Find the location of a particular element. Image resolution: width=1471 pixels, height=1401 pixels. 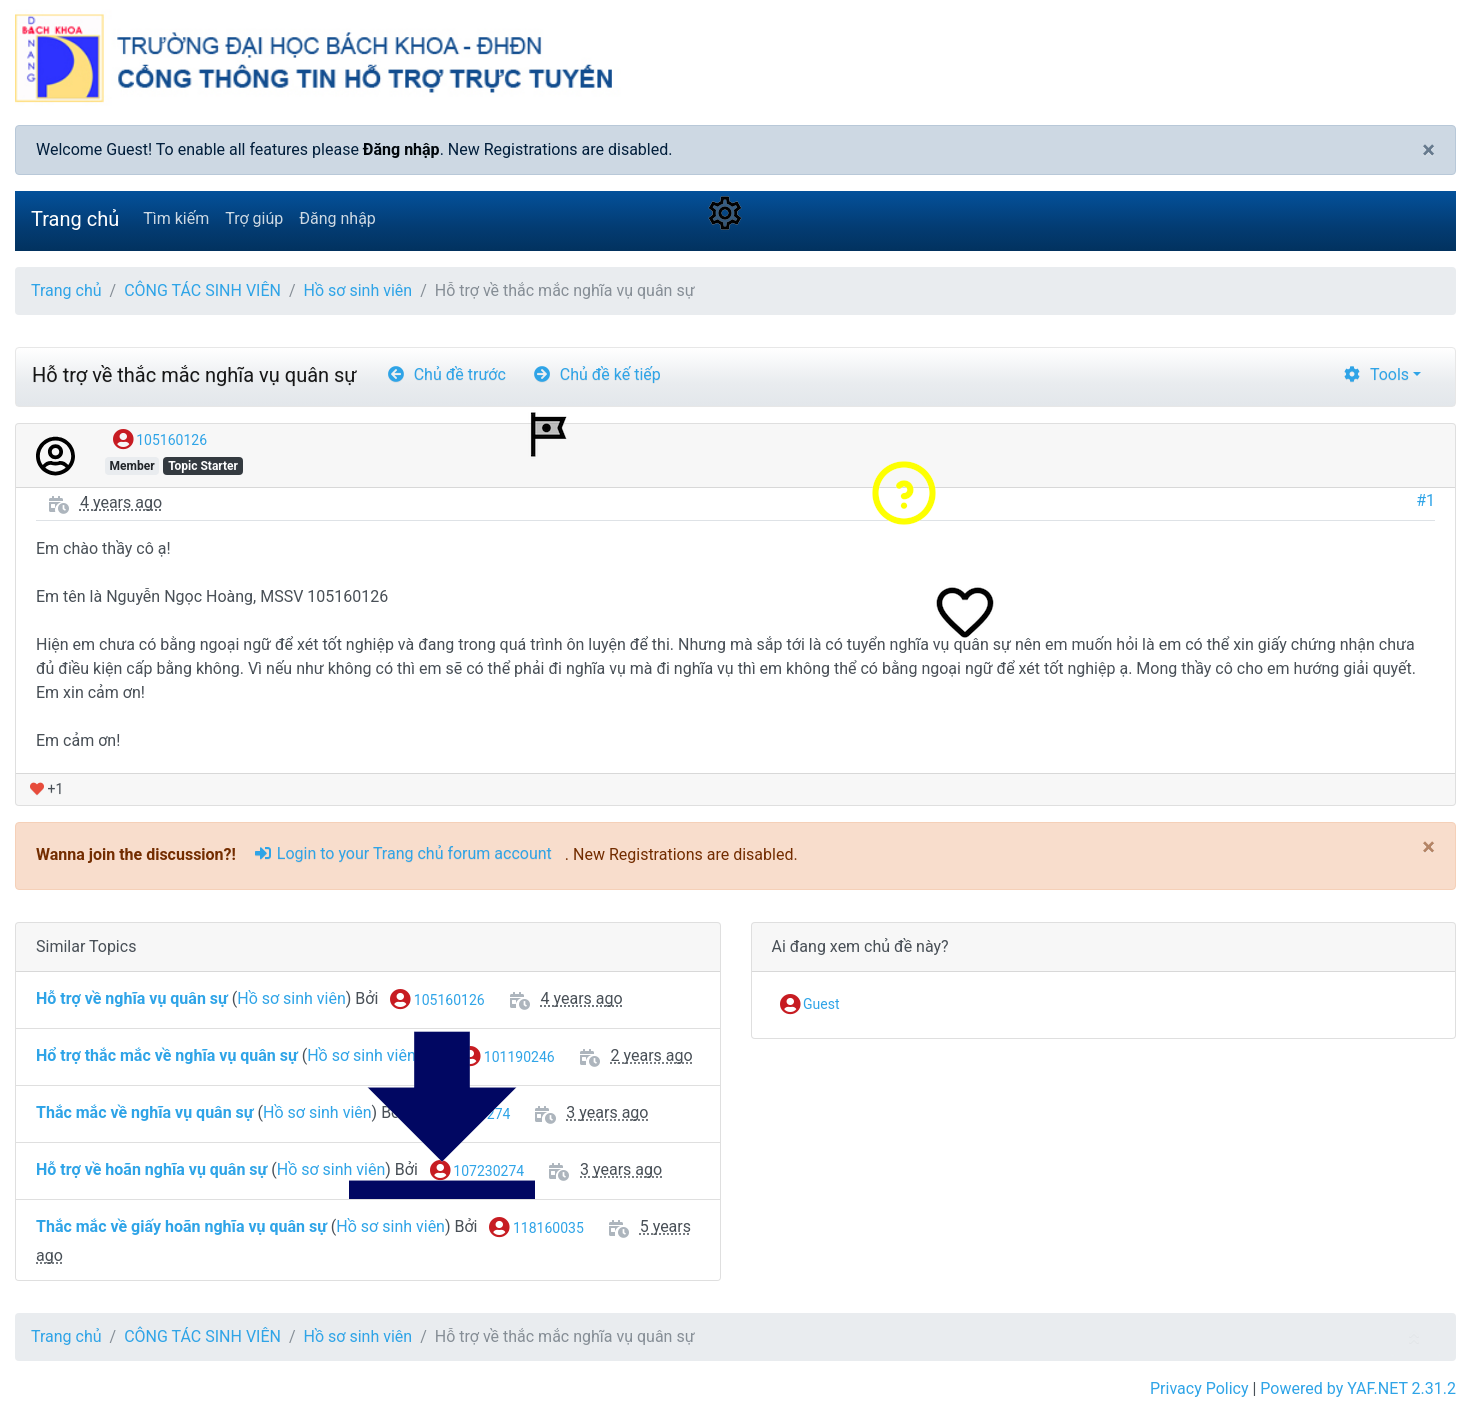

start a guided tour or walkthrough is located at coordinates (546, 434).